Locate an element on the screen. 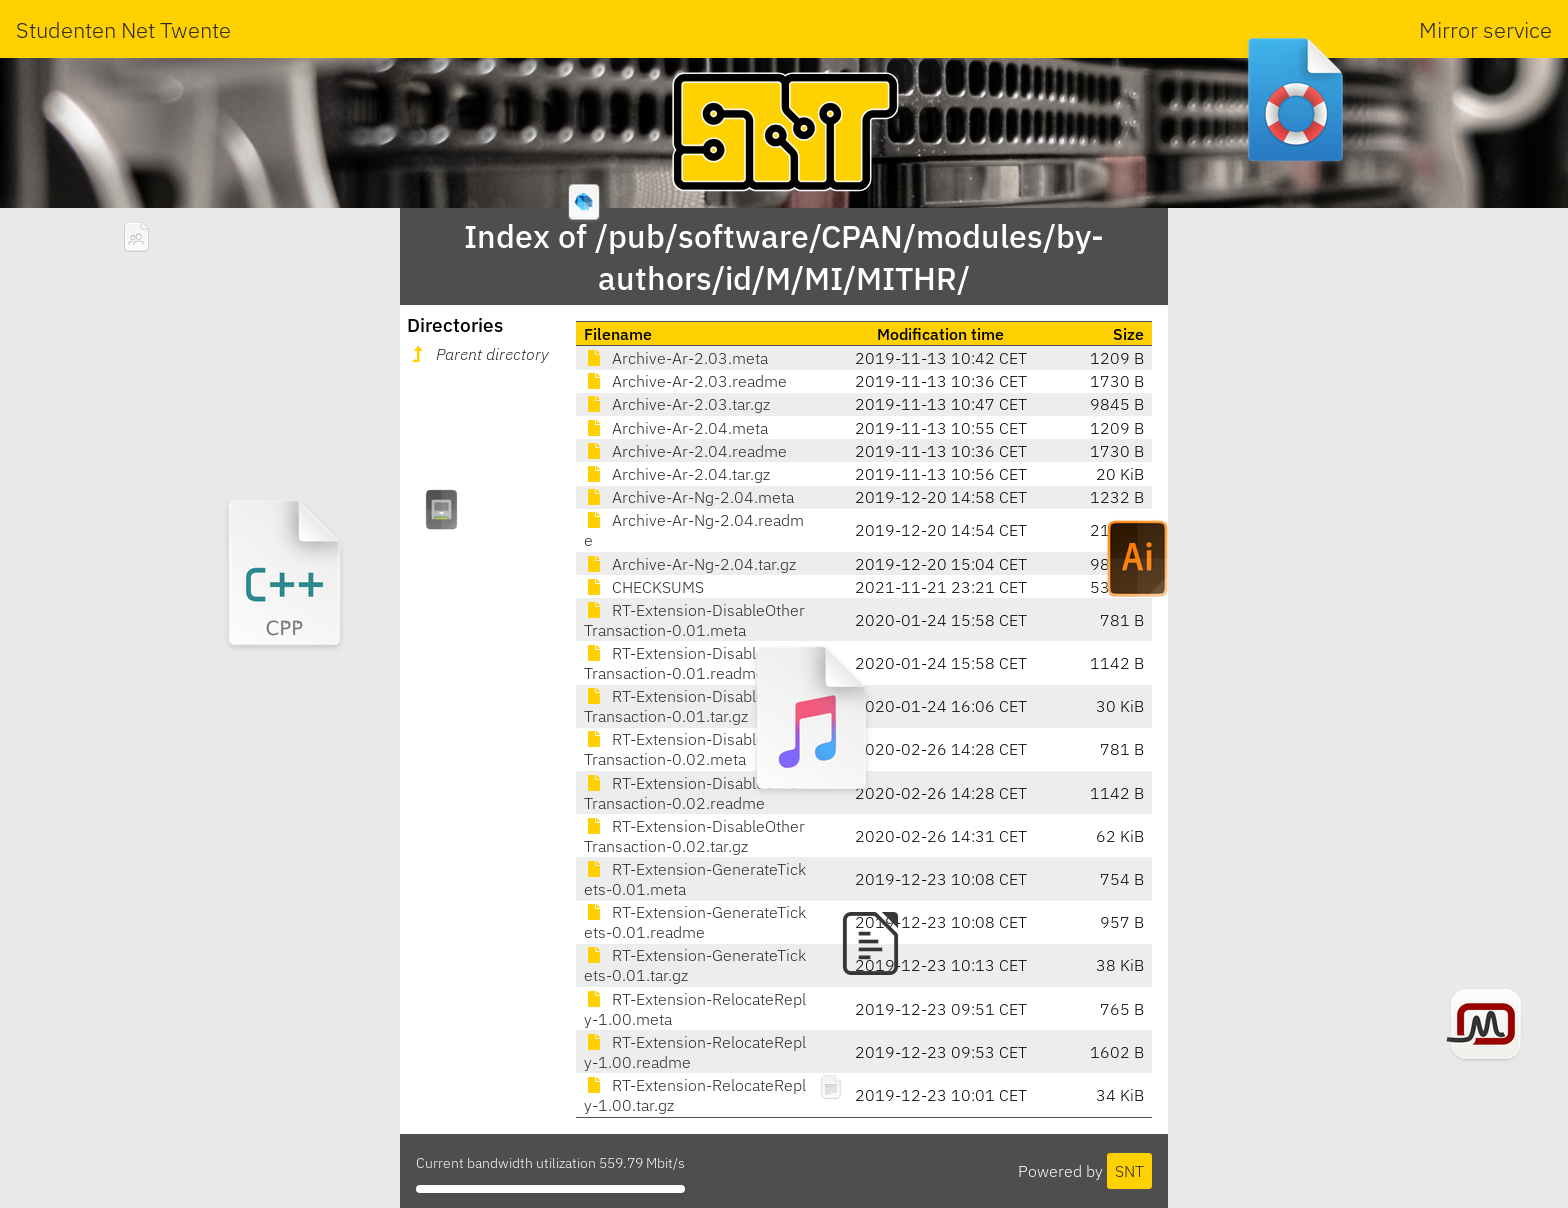 This screenshot has height=1208, width=1568. credits or attribution file is located at coordinates (136, 236).